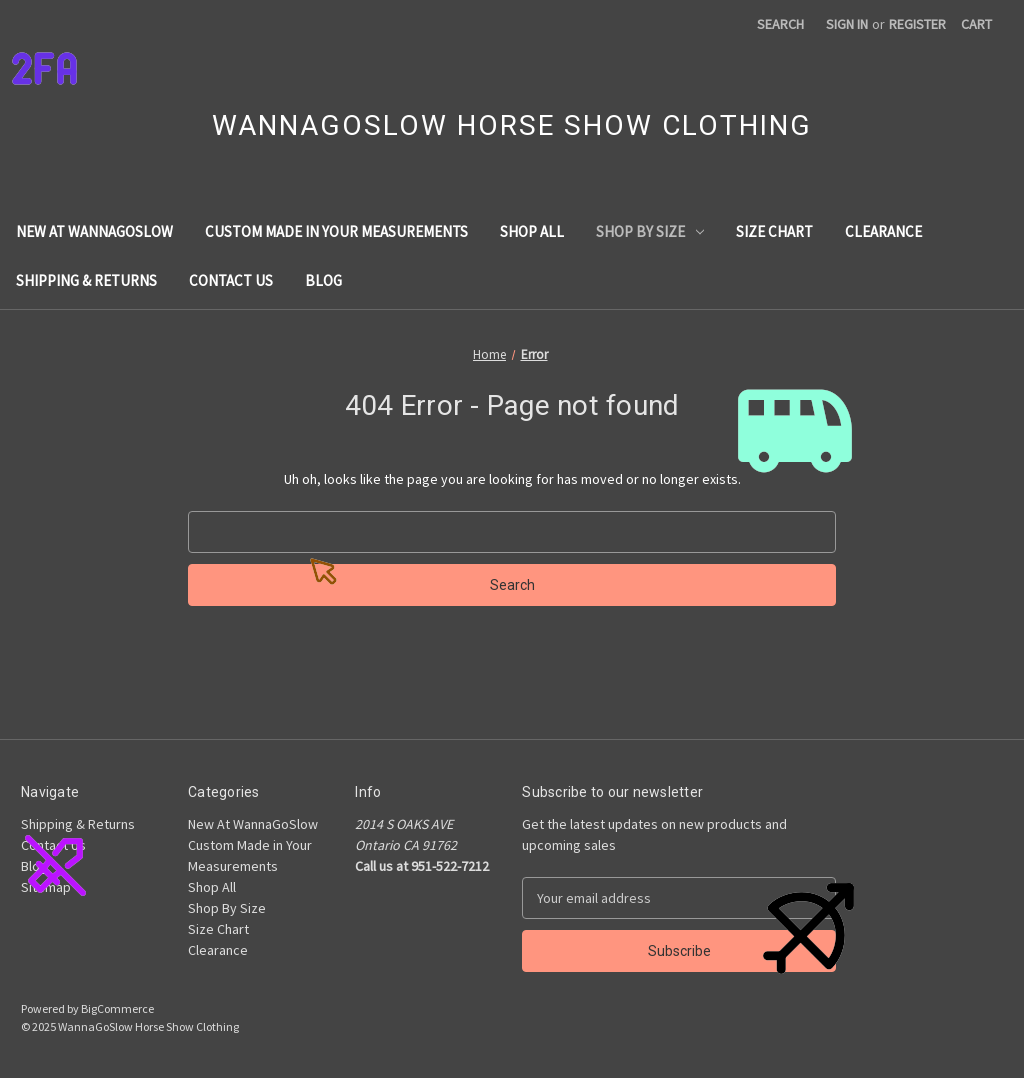 Image resolution: width=1024 pixels, height=1078 pixels. I want to click on enable two-factor authentication, so click(44, 68).